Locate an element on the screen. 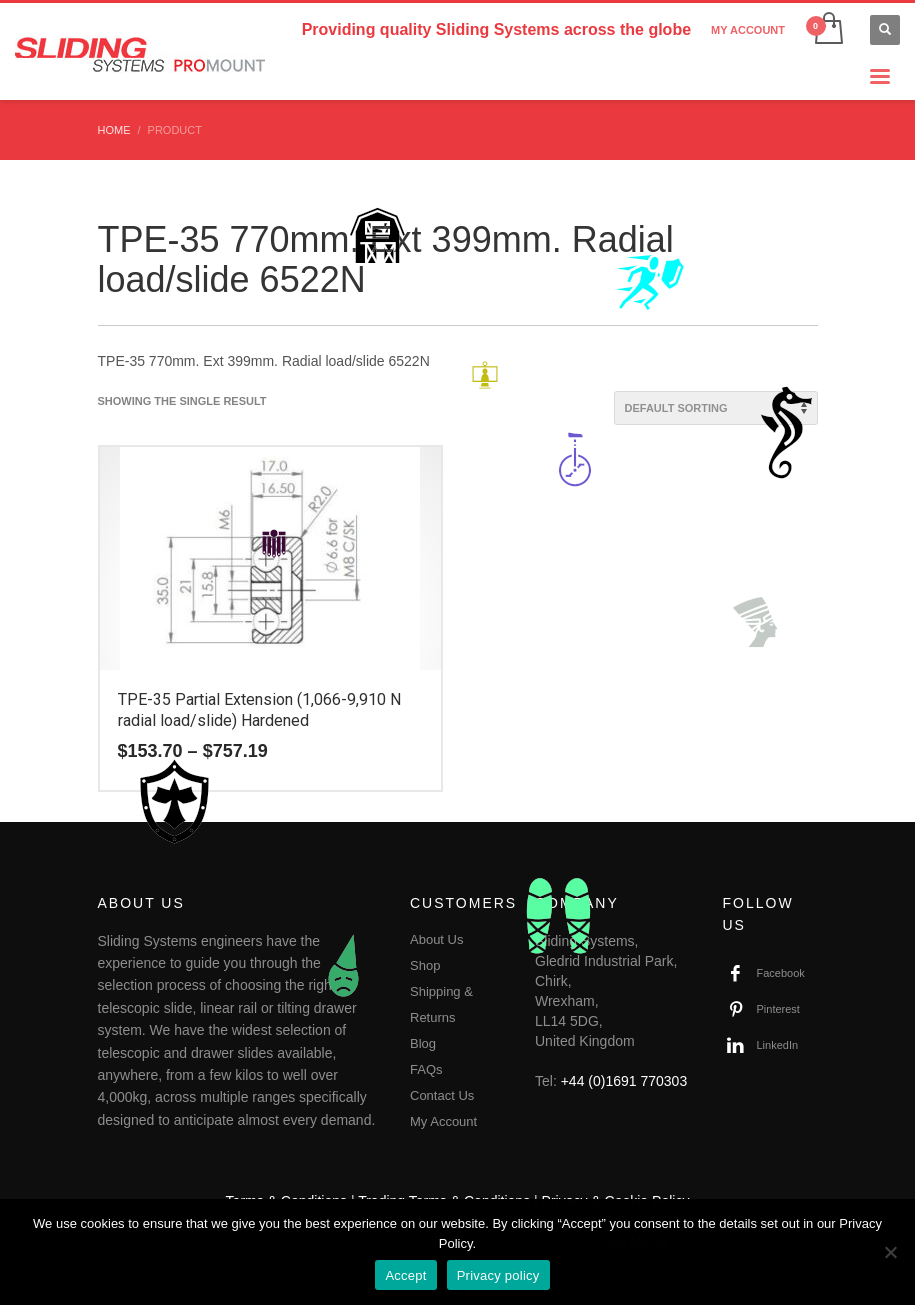  select ancient roman armor piece is located at coordinates (274, 544).